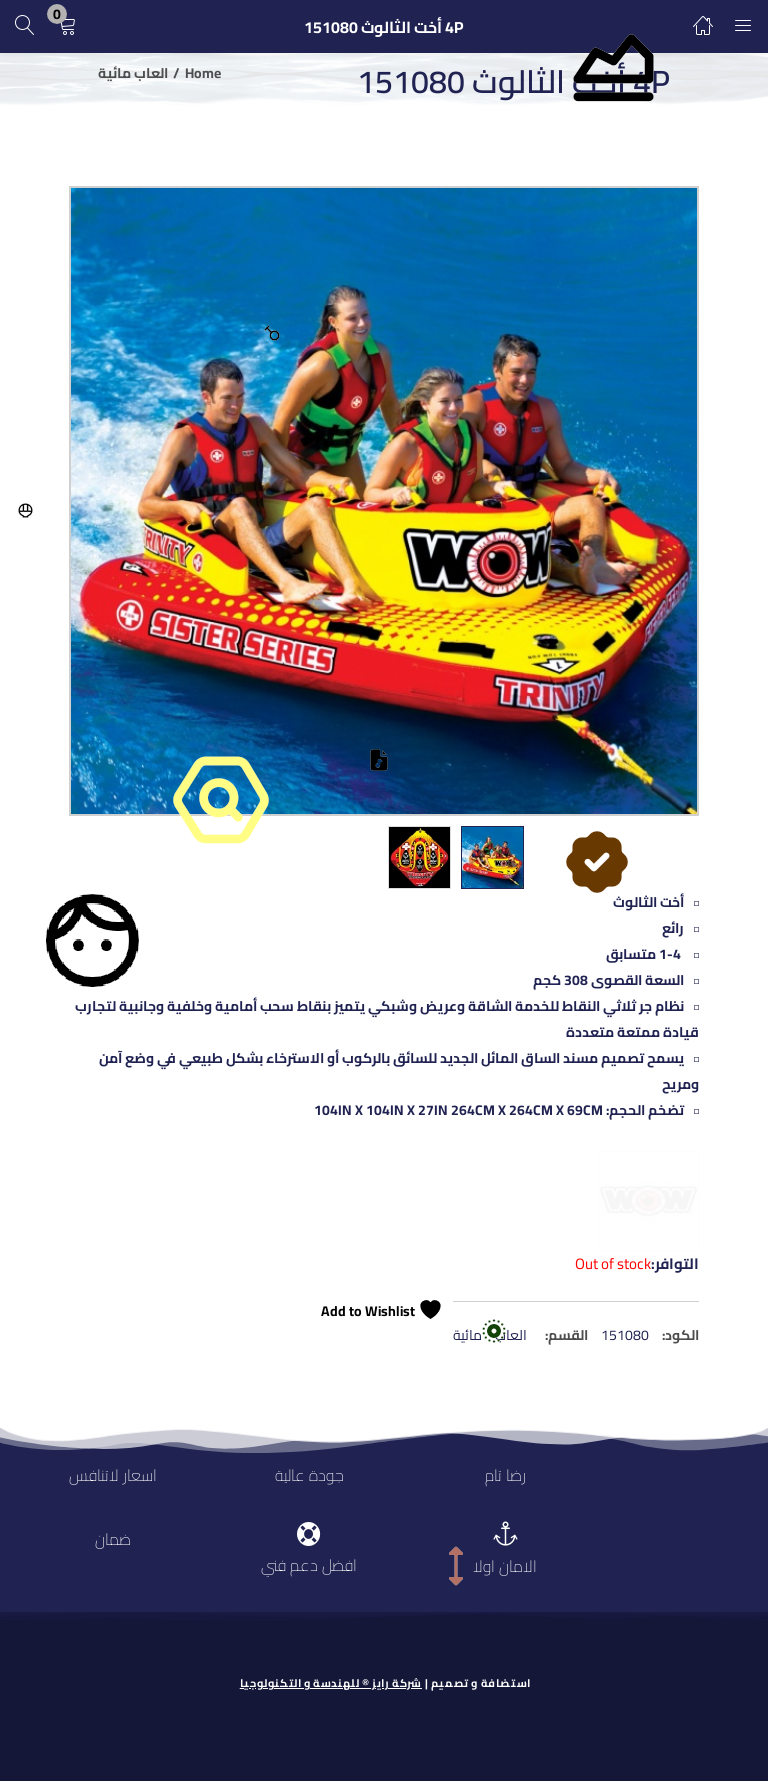  What do you see at coordinates (92, 940) in the screenshot?
I see `access your profile or account settings` at bounding box center [92, 940].